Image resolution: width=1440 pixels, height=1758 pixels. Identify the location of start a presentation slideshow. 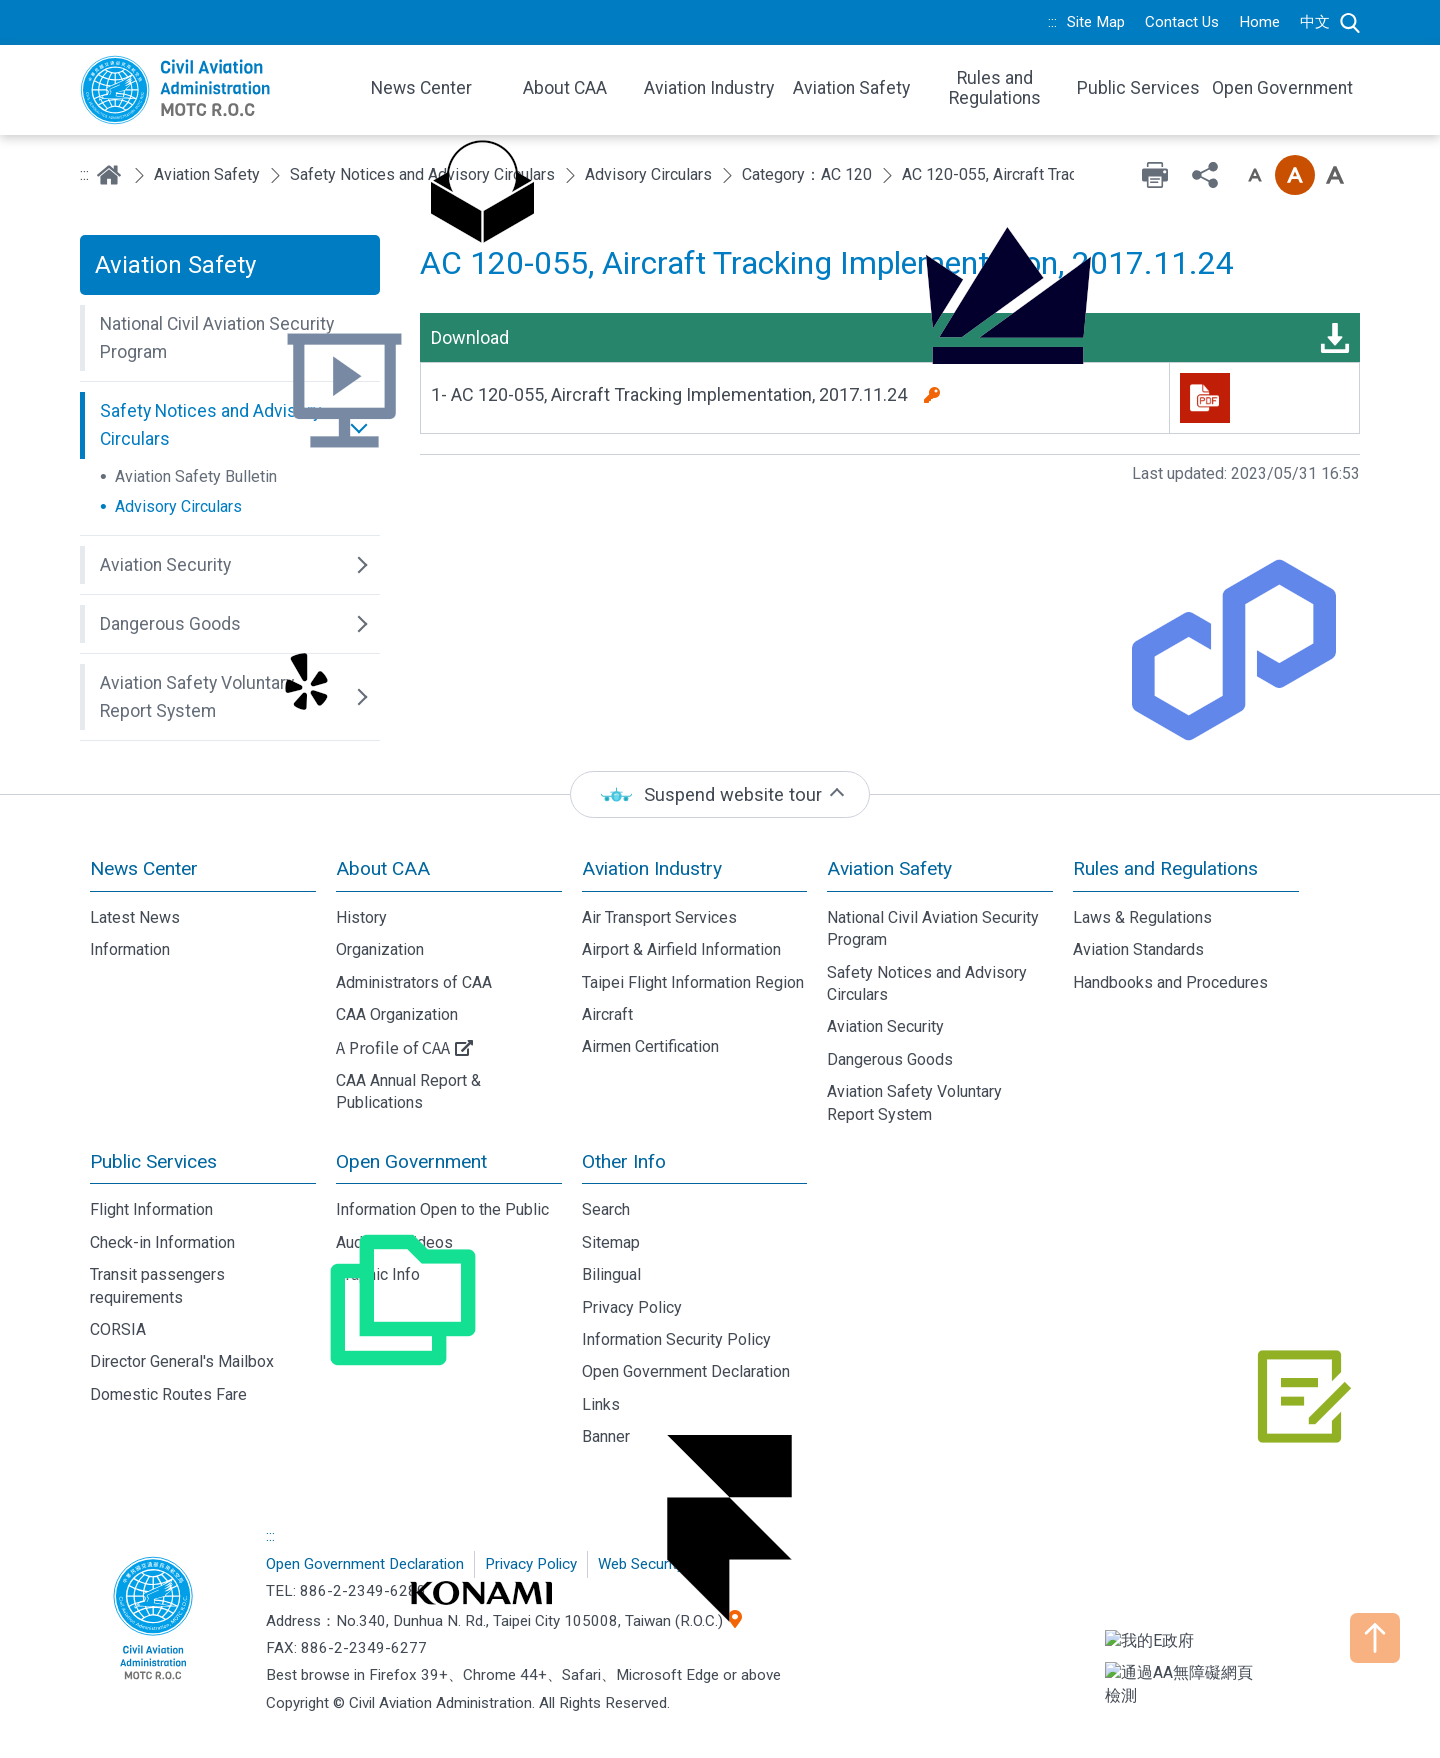
(344, 390).